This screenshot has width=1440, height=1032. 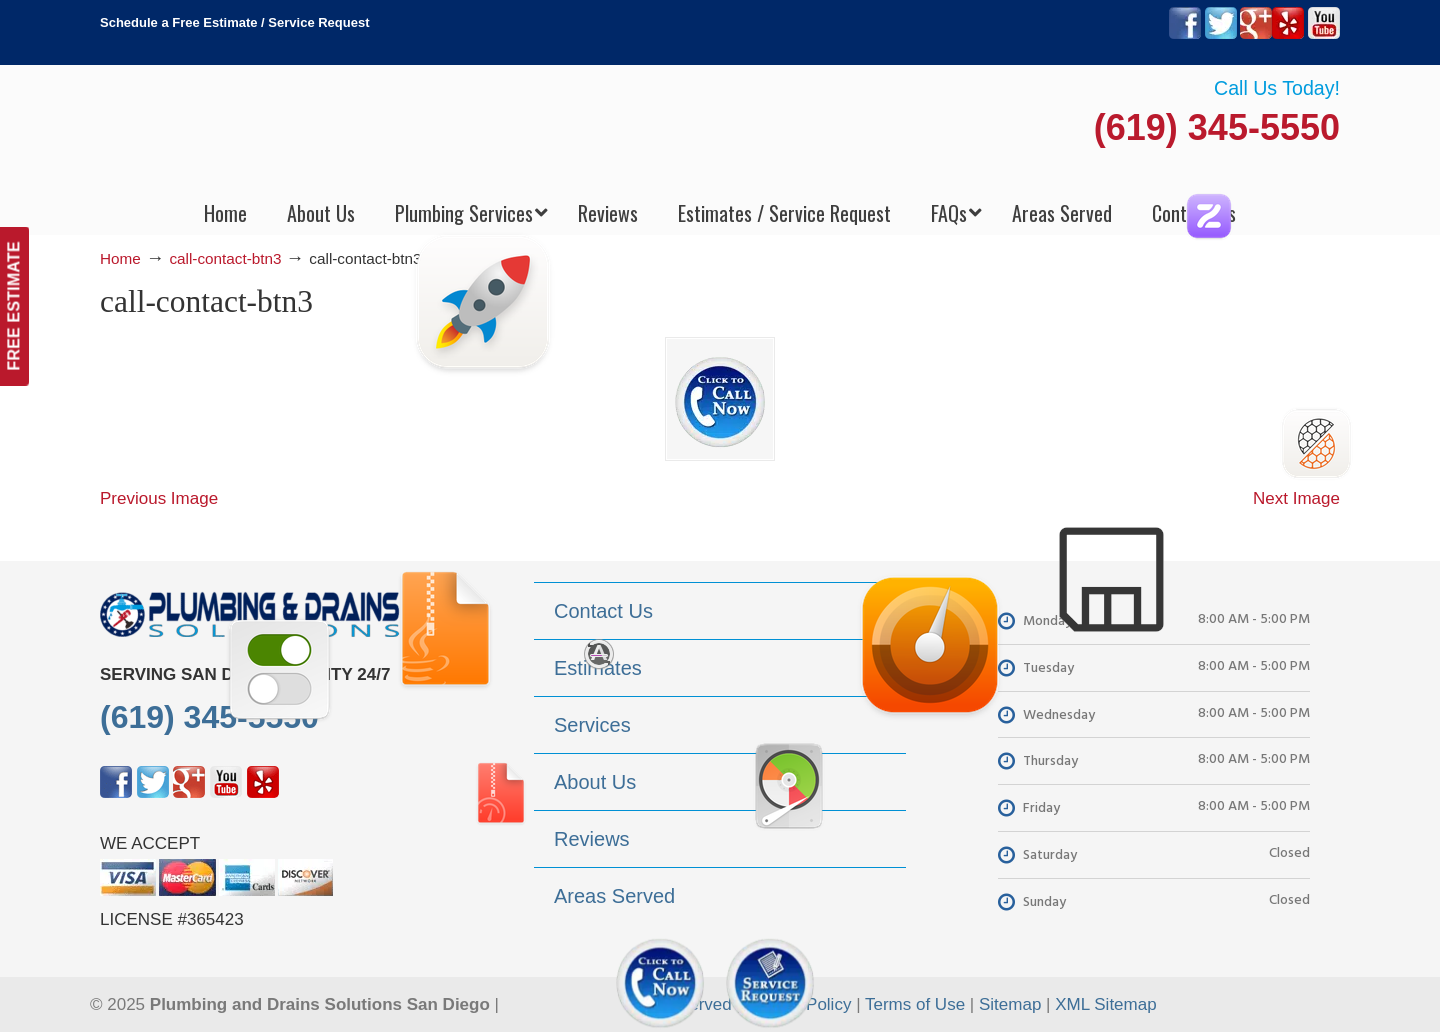 I want to click on open Prusa GCode Viewer app, so click(x=1316, y=443).